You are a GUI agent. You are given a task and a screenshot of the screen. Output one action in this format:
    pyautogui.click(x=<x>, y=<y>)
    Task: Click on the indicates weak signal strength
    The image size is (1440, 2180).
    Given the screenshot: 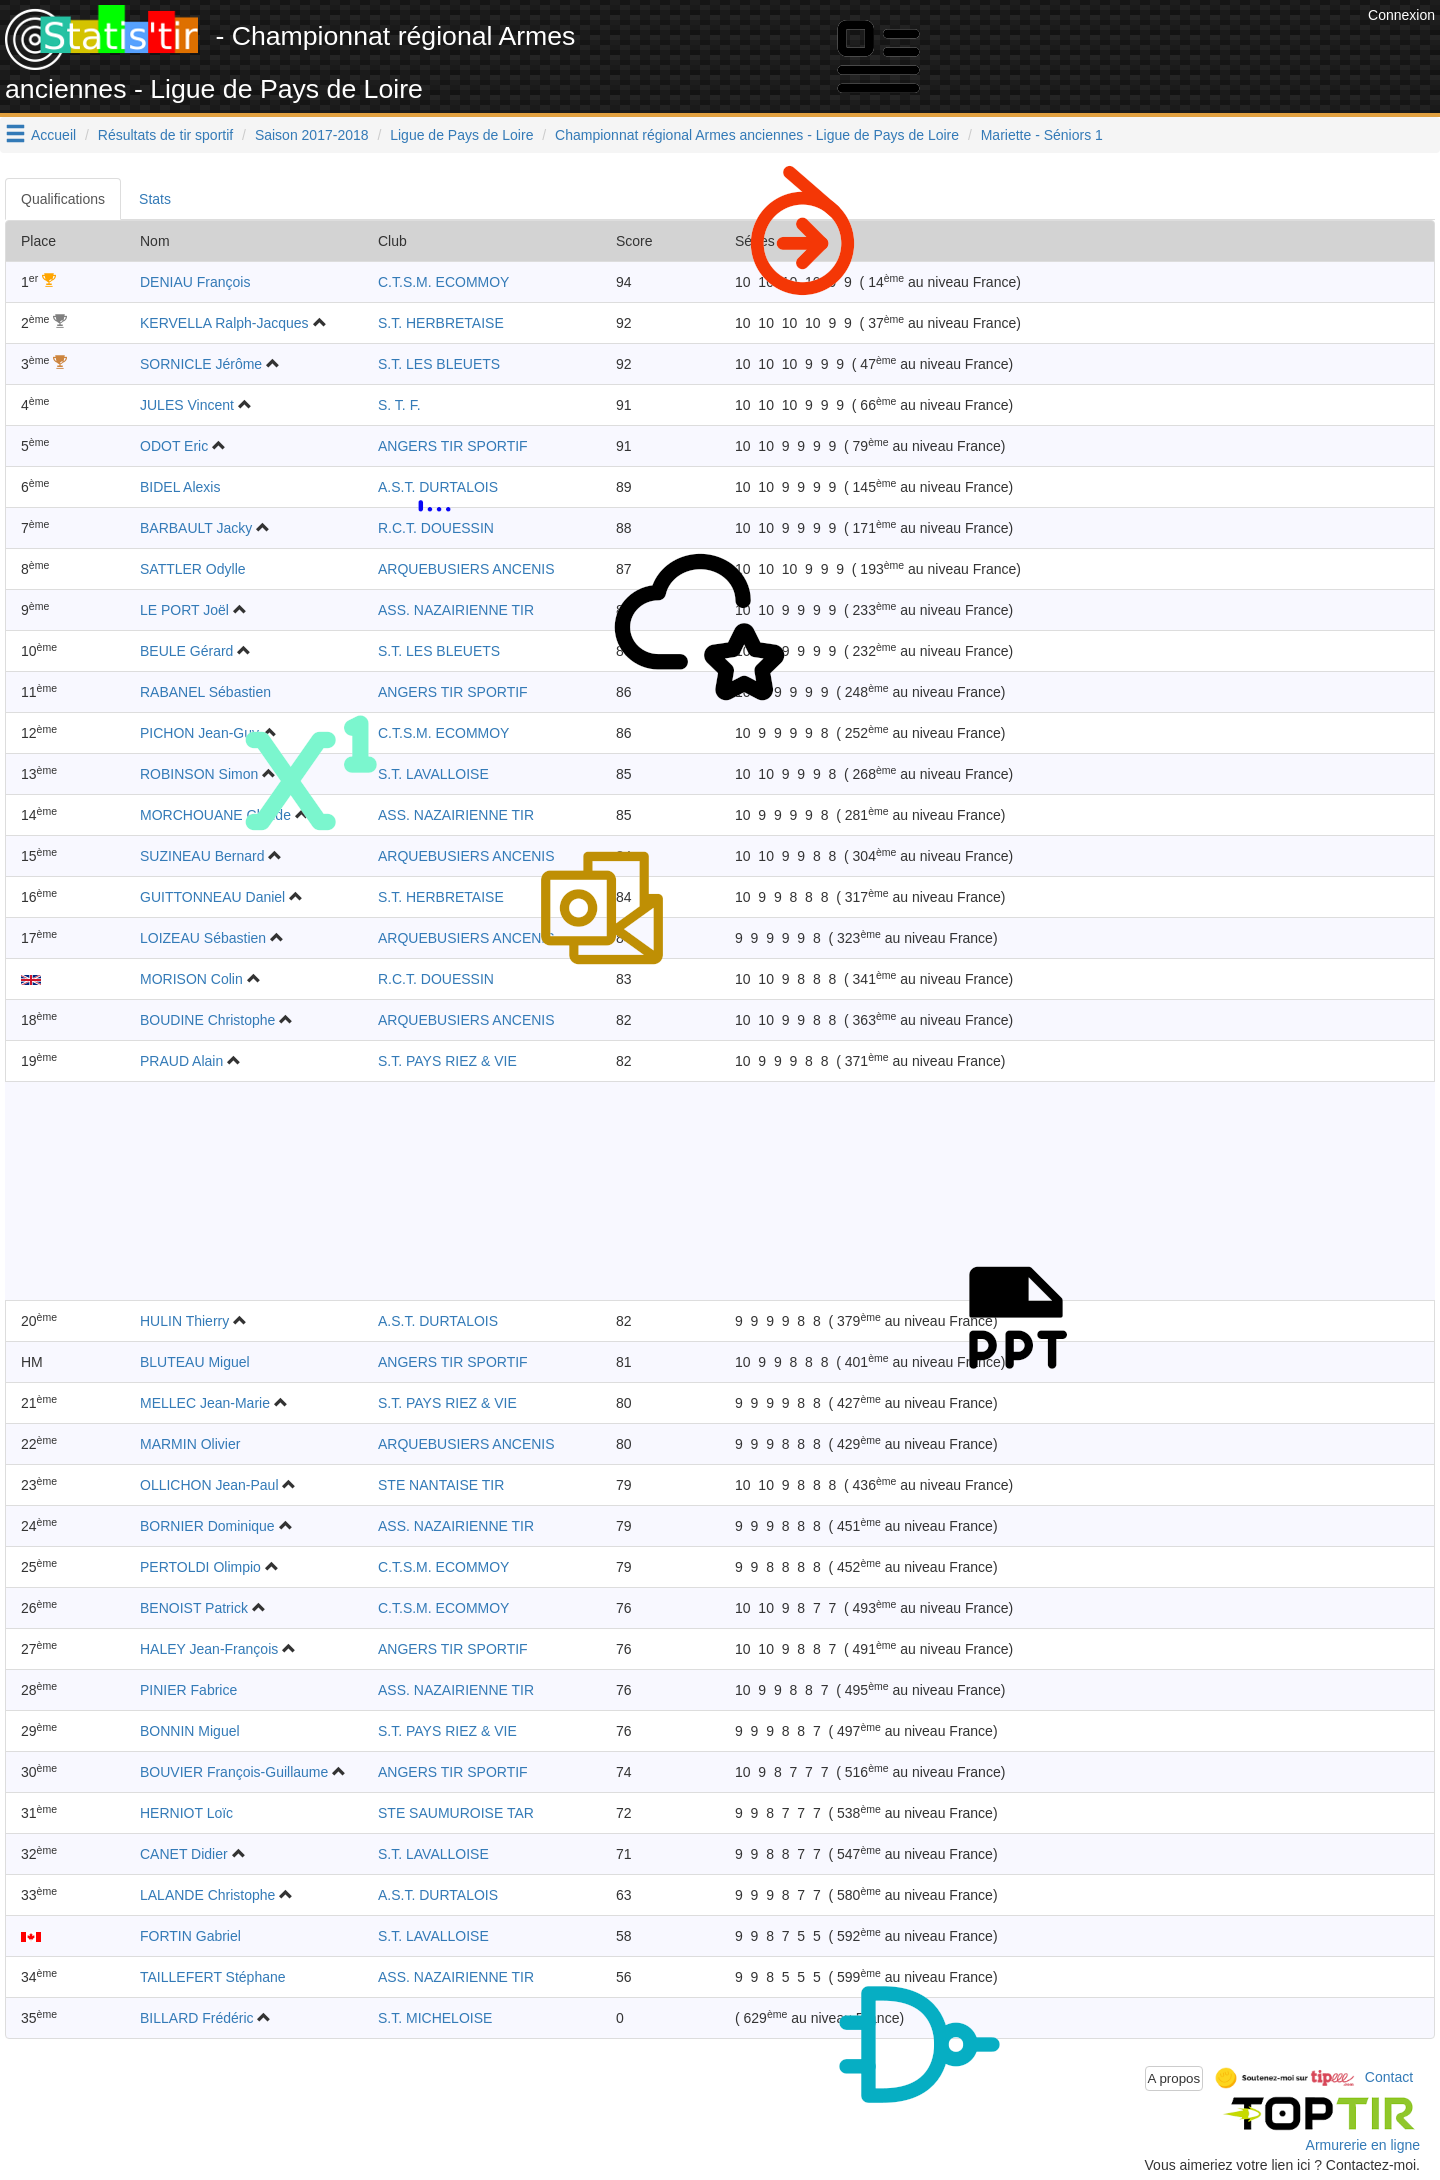 What is the action you would take?
    pyautogui.click(x=434, y=495)
    